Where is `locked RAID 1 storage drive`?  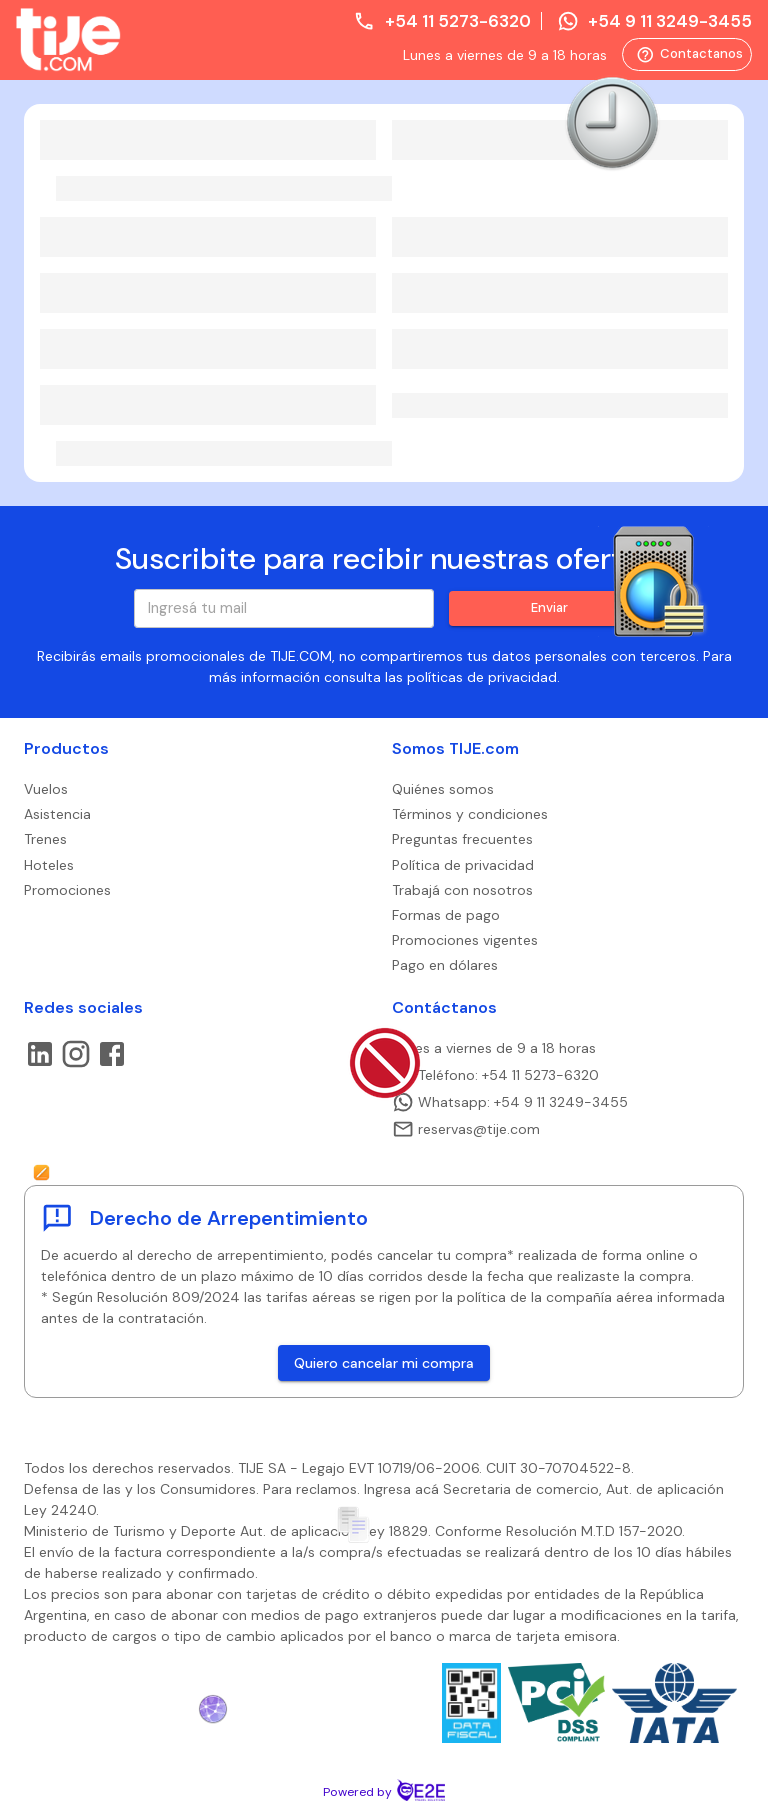 locked RAID 1 storage drive is located at coordinates (653, 581).